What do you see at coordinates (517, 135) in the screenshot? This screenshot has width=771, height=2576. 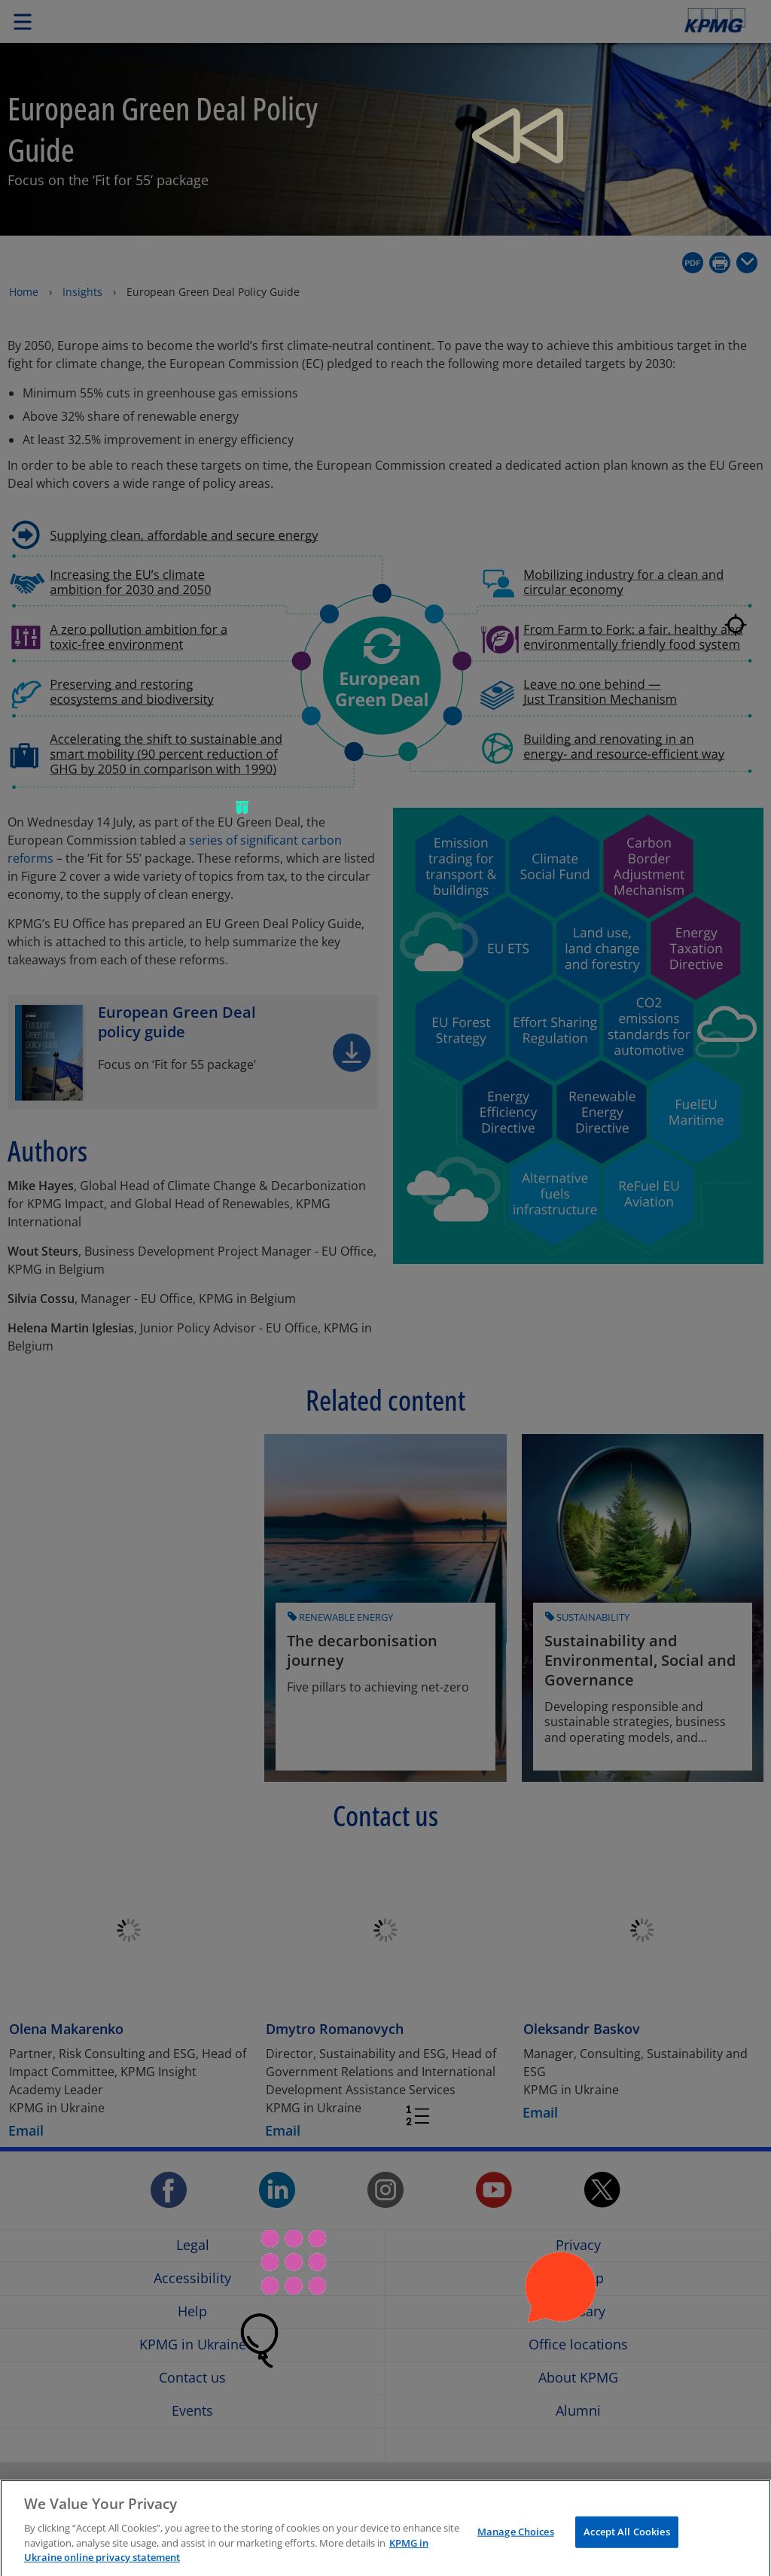 I see `skip to previous track` at bounding box center [517, 135].